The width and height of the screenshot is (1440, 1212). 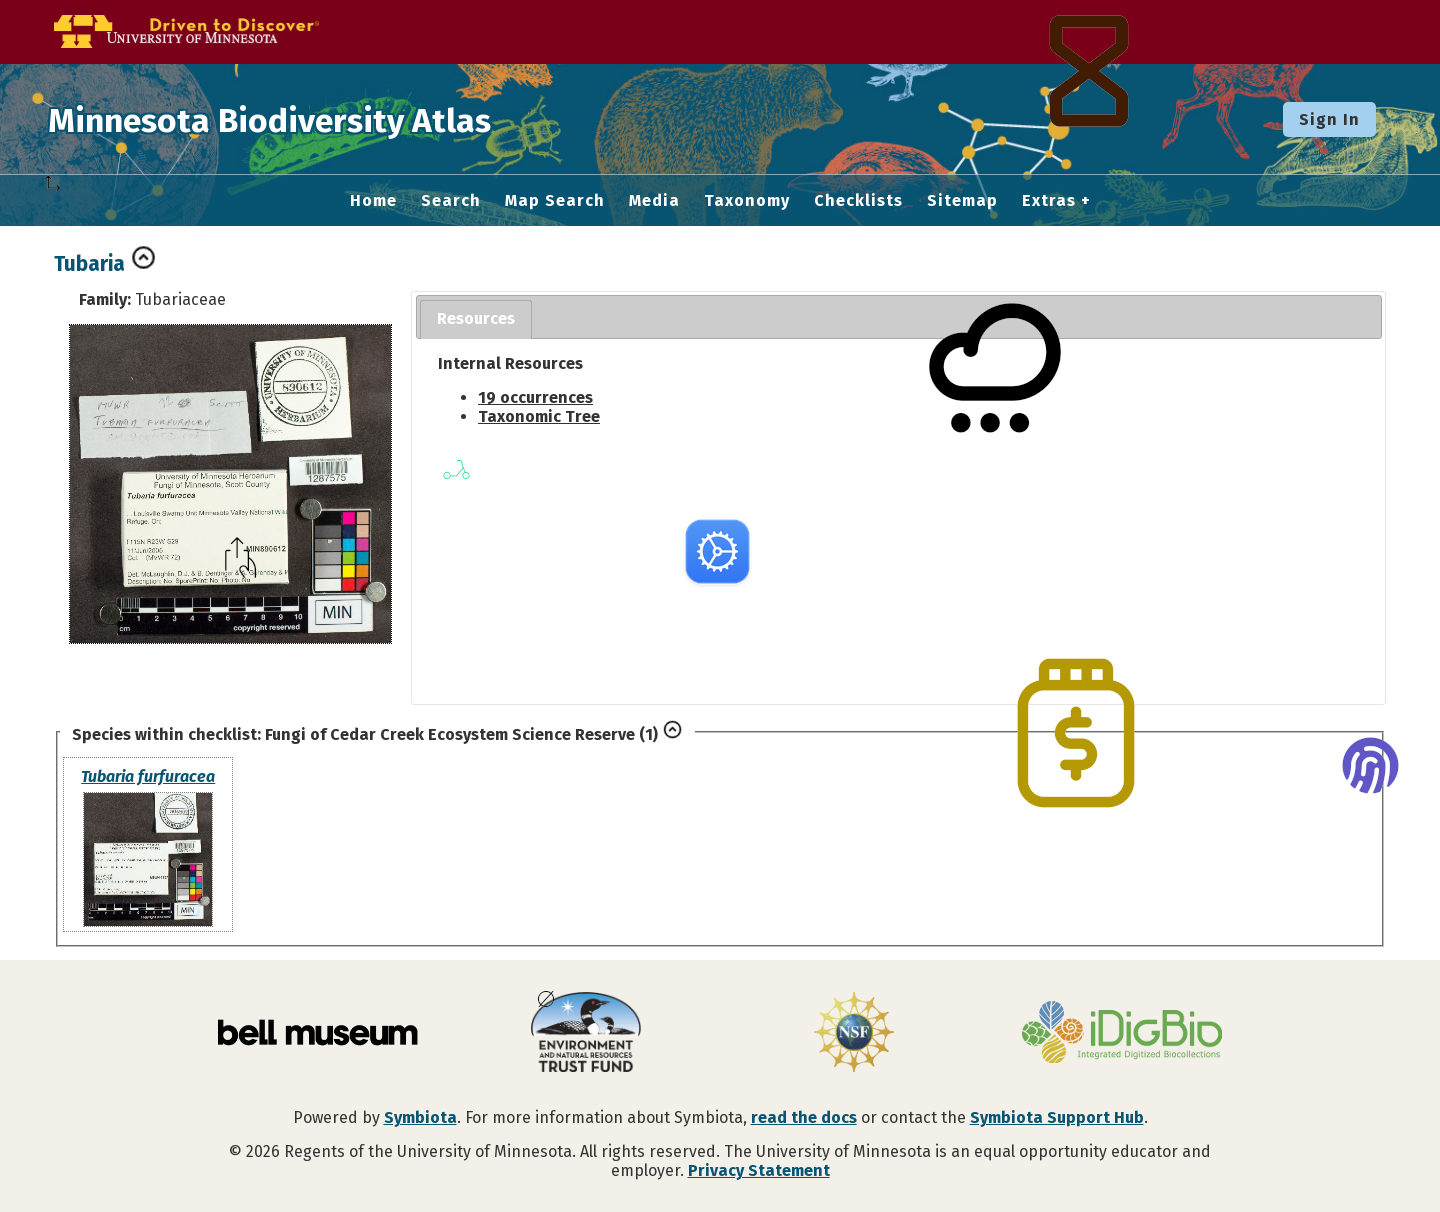 What do you see at coordinates (52, 183) in the screenshot?
I see `resize or scale an object` at bounding box center [52, 183].